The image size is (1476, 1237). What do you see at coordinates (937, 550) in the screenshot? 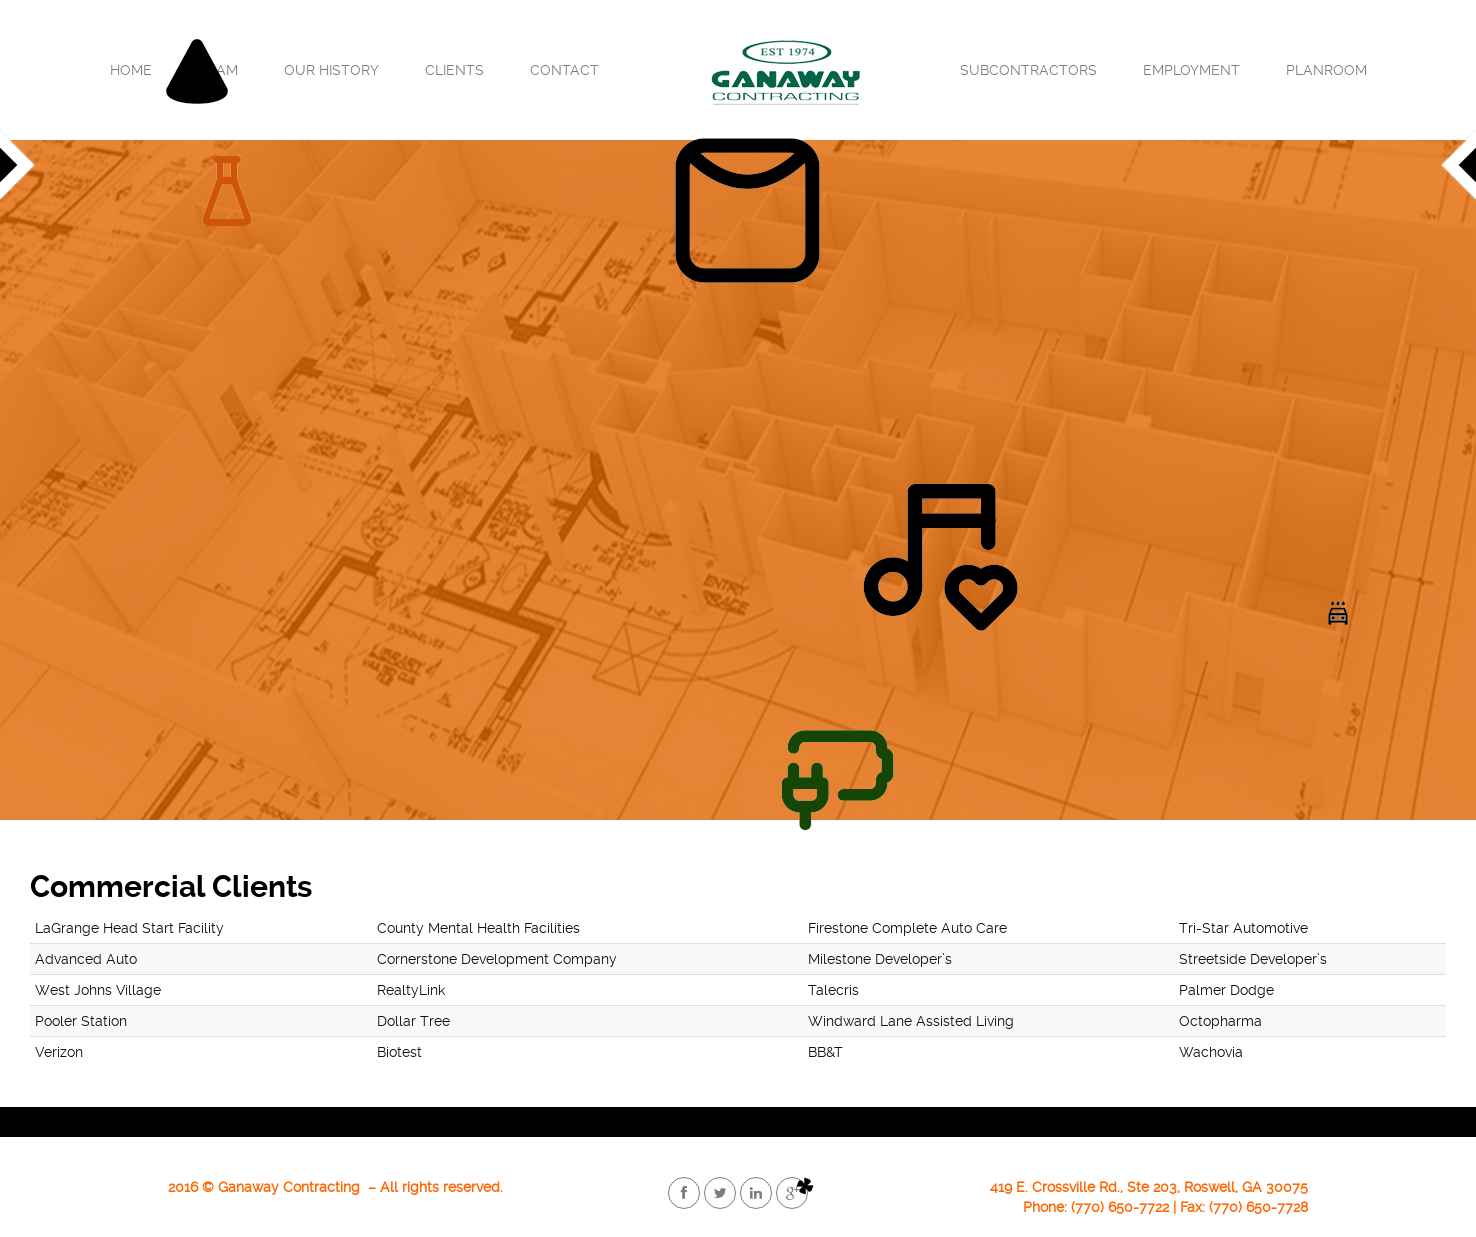
I see `add song to favorites` at bounding box center [937, 550].